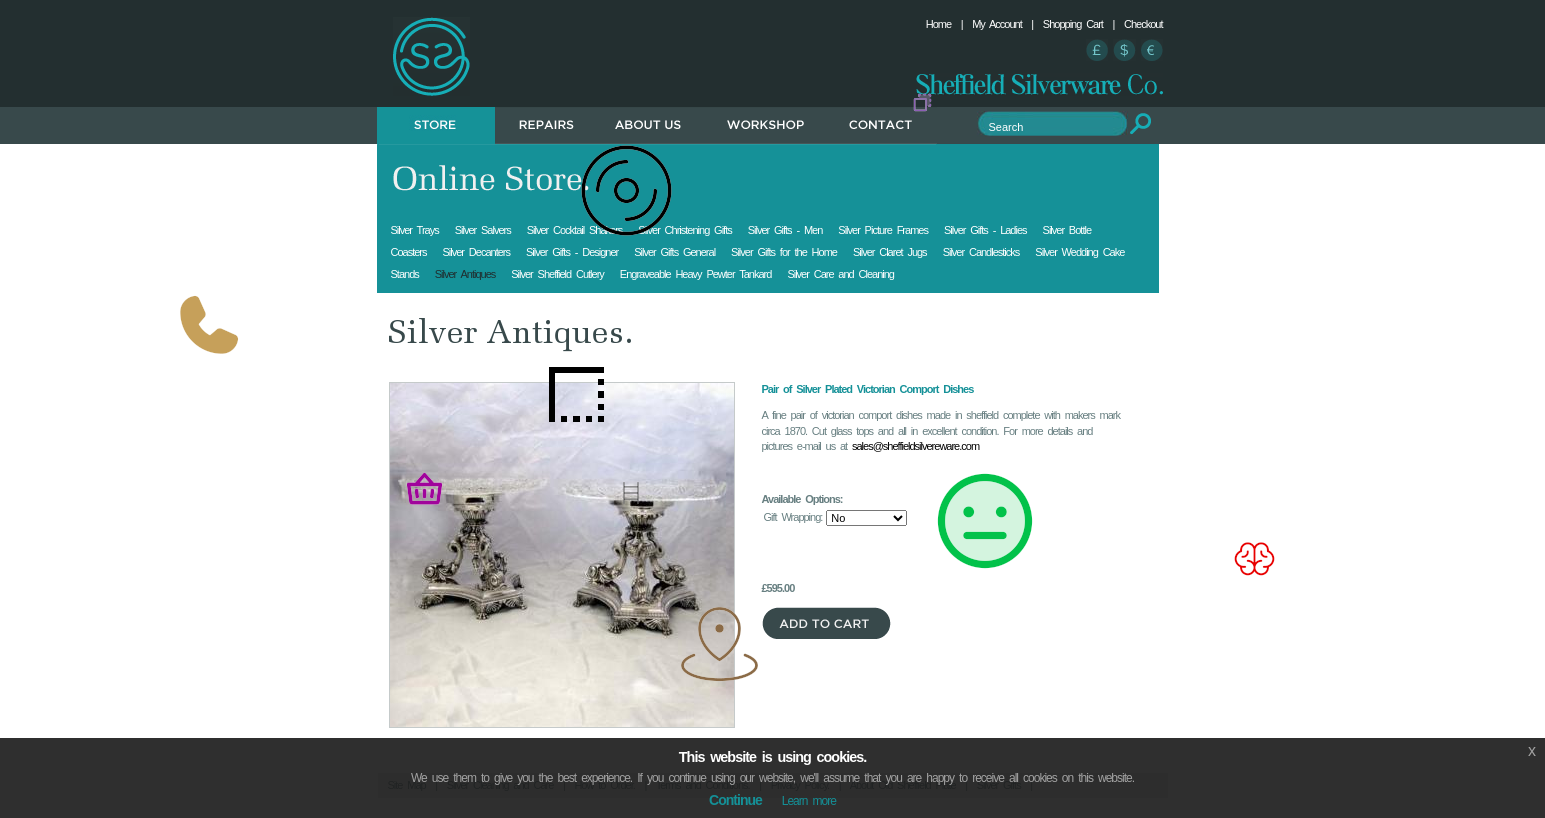 Image resolution: width=1545 pixels, height=818 pixels. I want to click on access step-by-step instructions or tutorial, so click(631, 493).